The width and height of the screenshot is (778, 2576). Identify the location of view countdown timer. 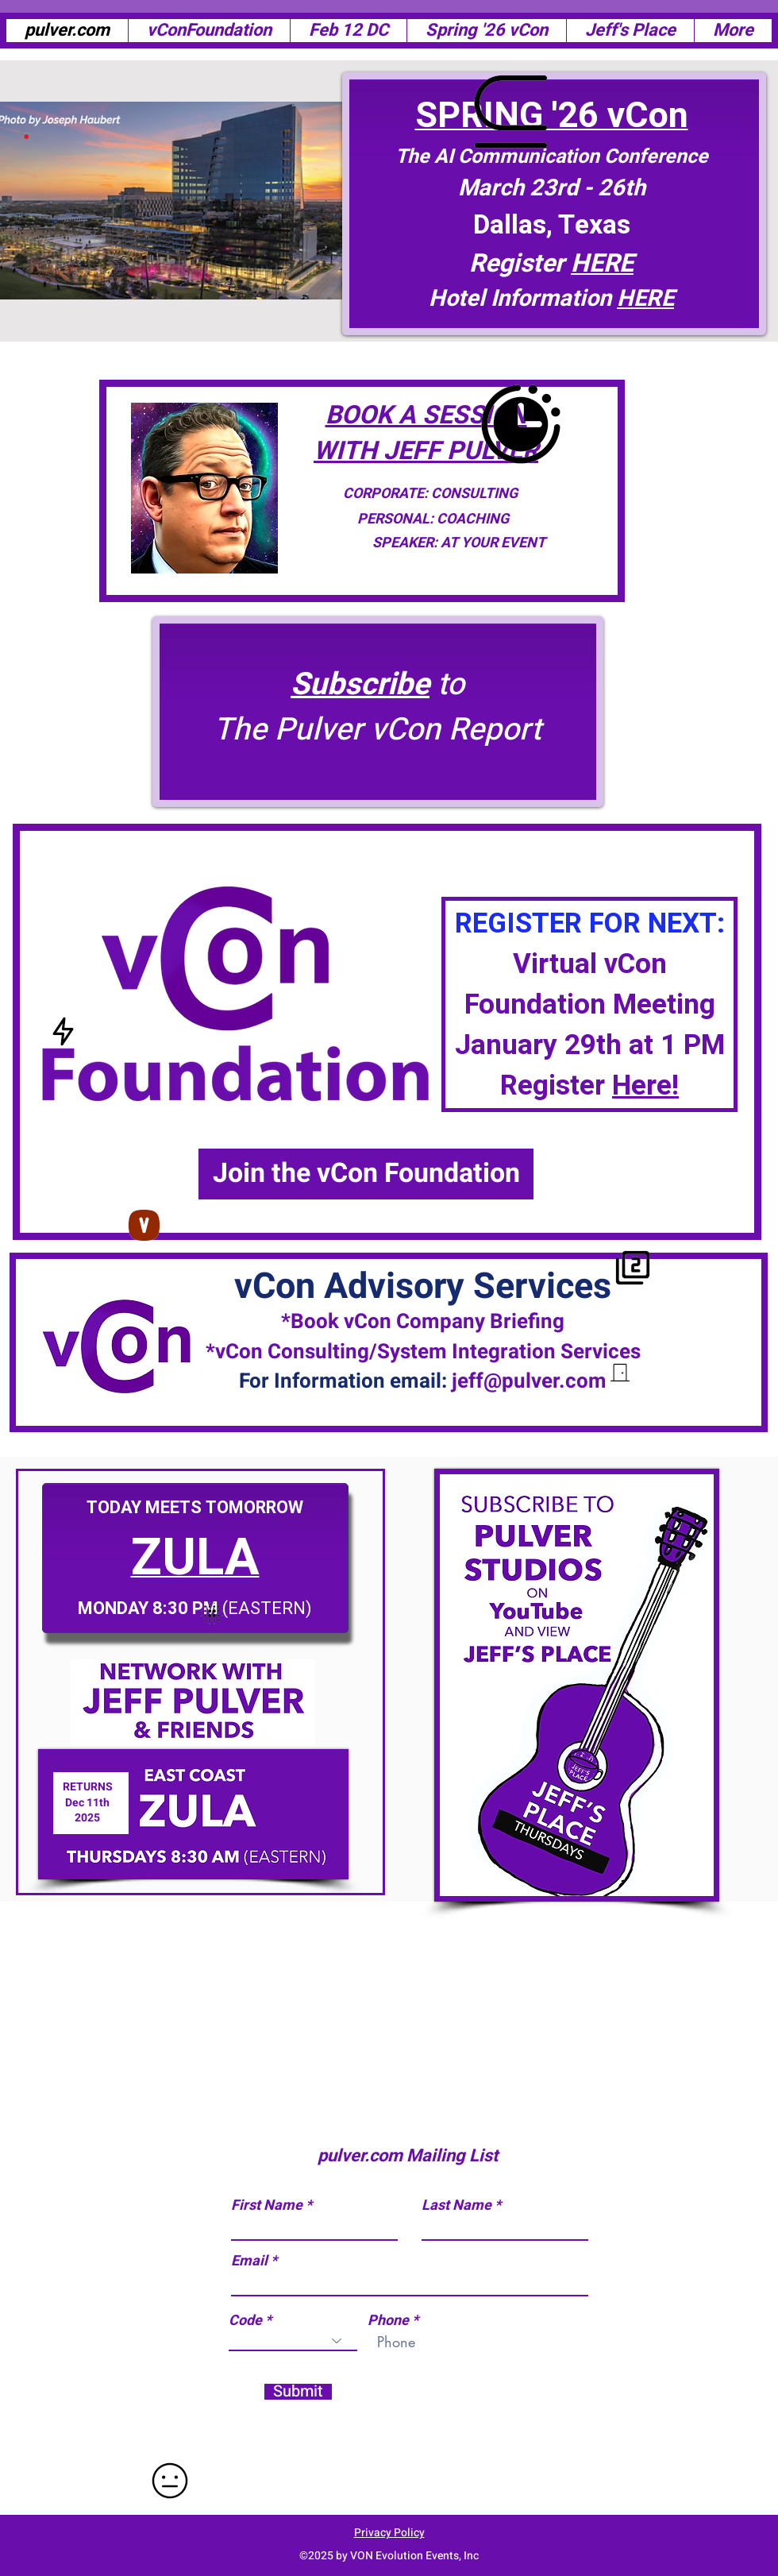
(521, 424).